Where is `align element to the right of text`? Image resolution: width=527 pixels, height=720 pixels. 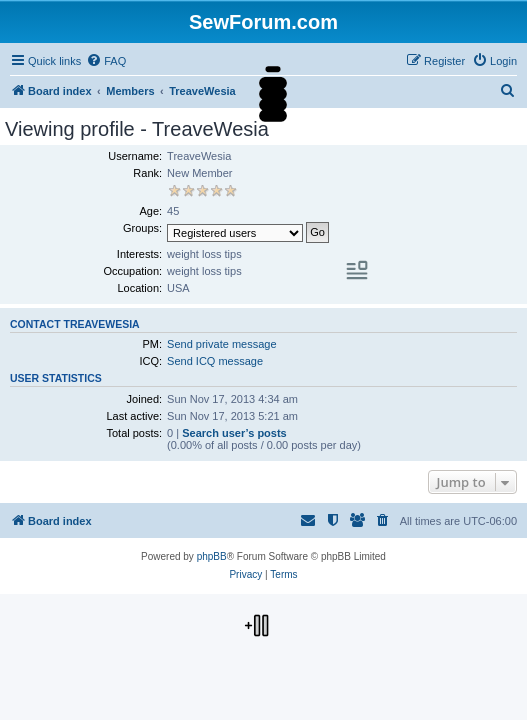 align element to the right of text is located at coordinates (357, 270).